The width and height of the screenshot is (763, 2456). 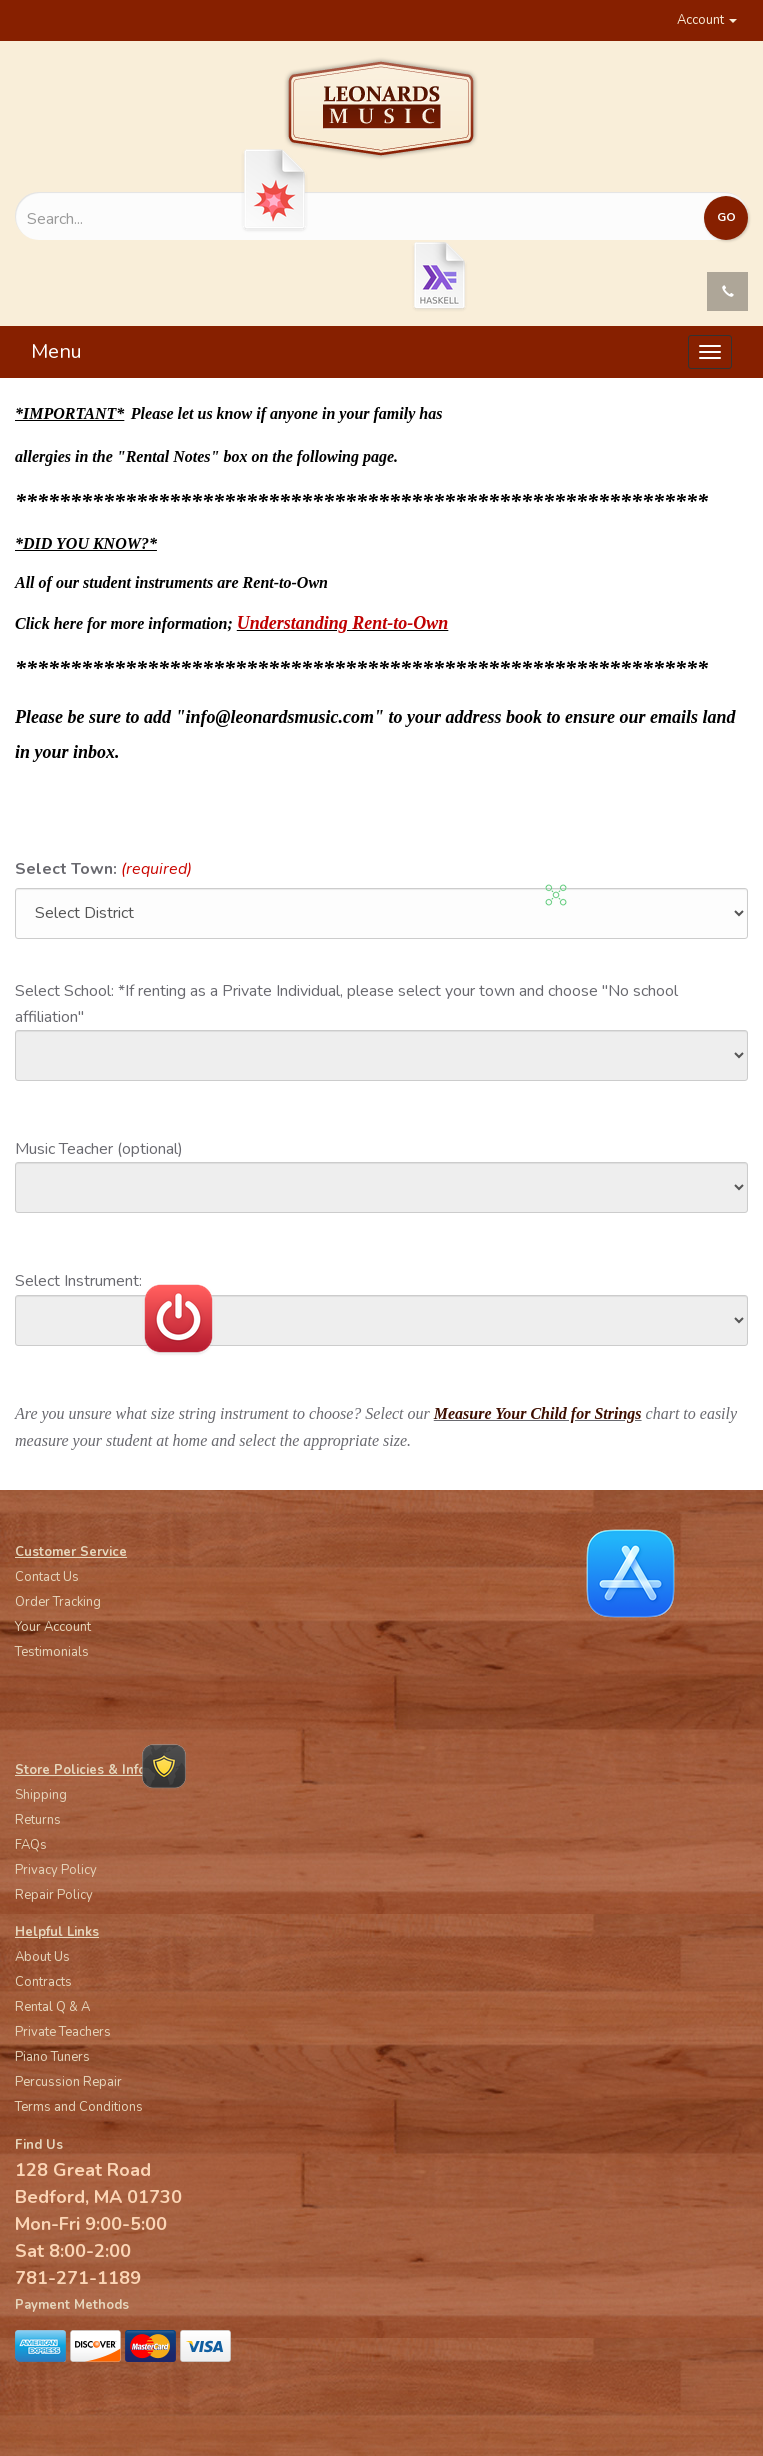 I want to click on open vpn settings and preferences, so click(x=164, y=1767).